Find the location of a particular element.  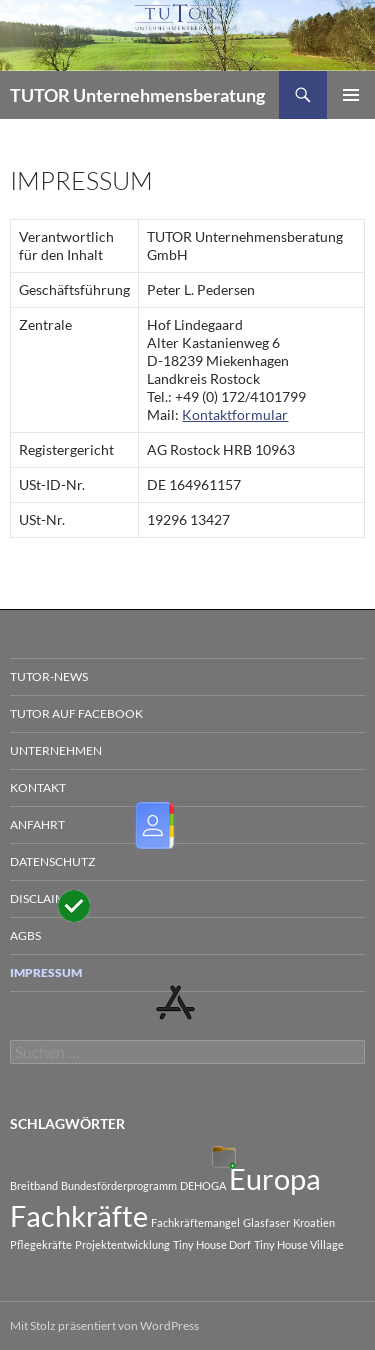

create a new folder is located at coordinates (224, 1157).